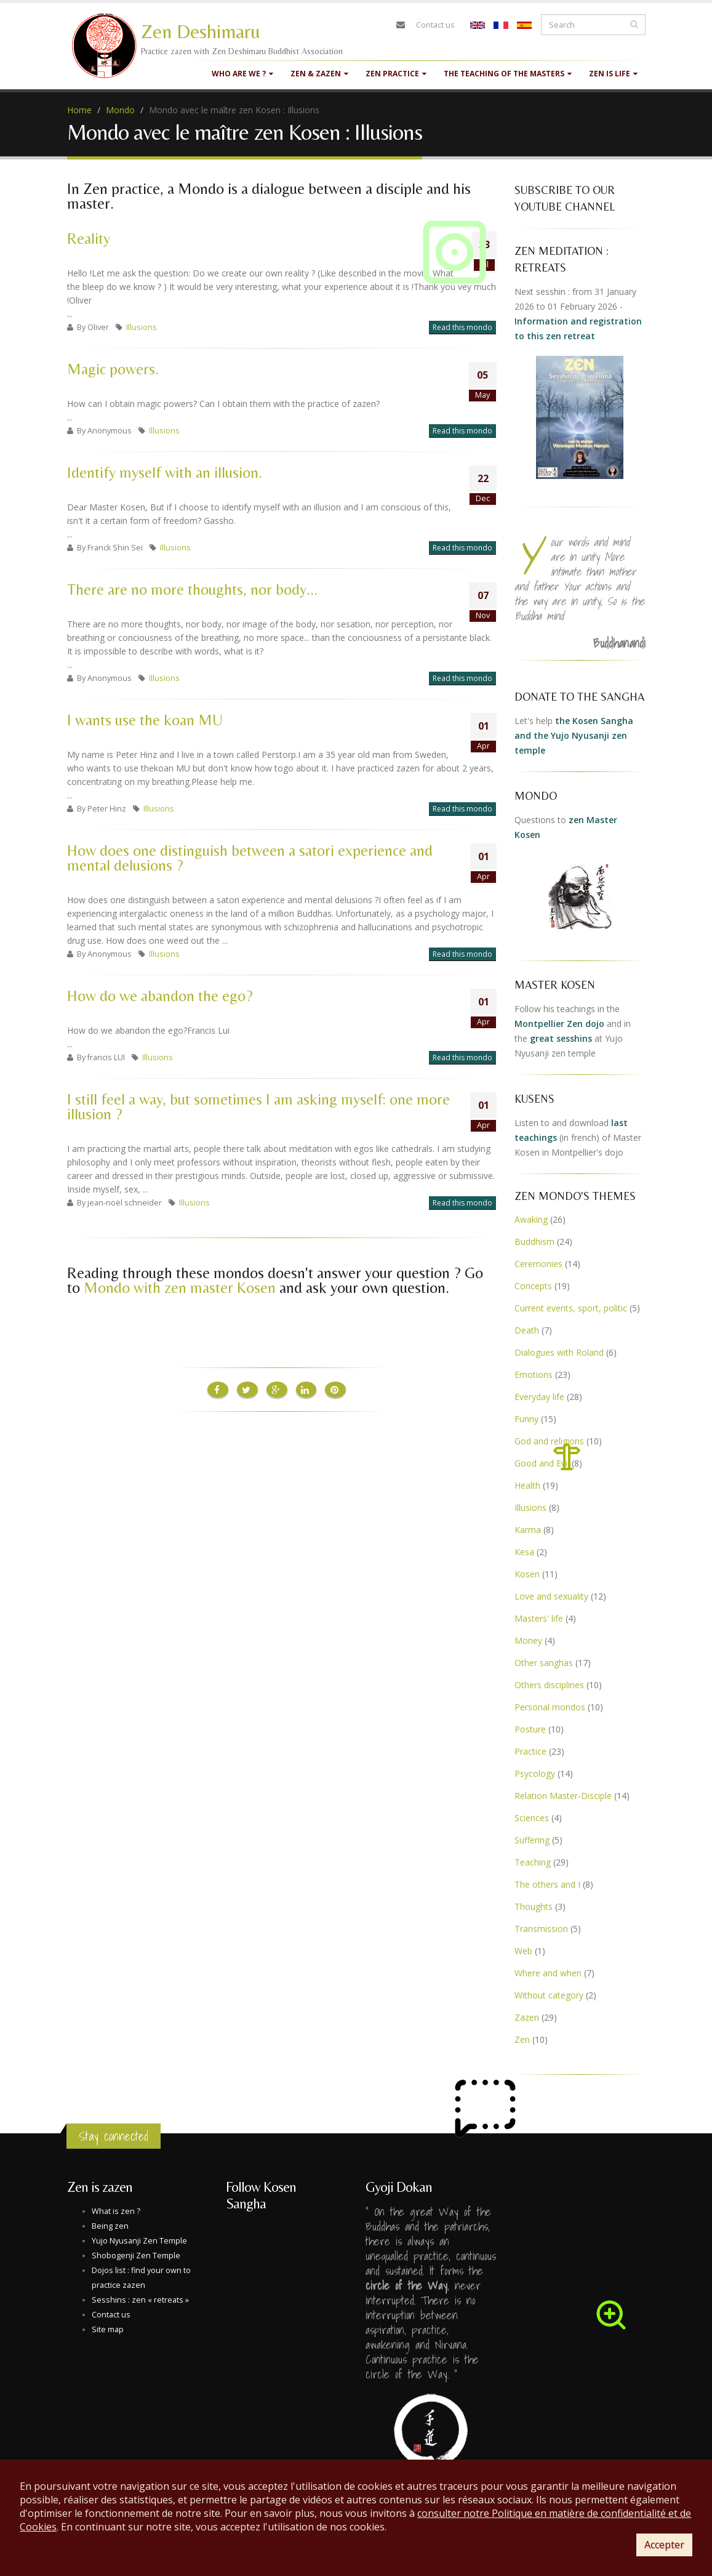 The height and width of the screenshot is (2576, 712). What do you see at coordinates (611, 2315) in the screenshot?
I see `zoom in on content or image` at bounding box center [611, 2315].